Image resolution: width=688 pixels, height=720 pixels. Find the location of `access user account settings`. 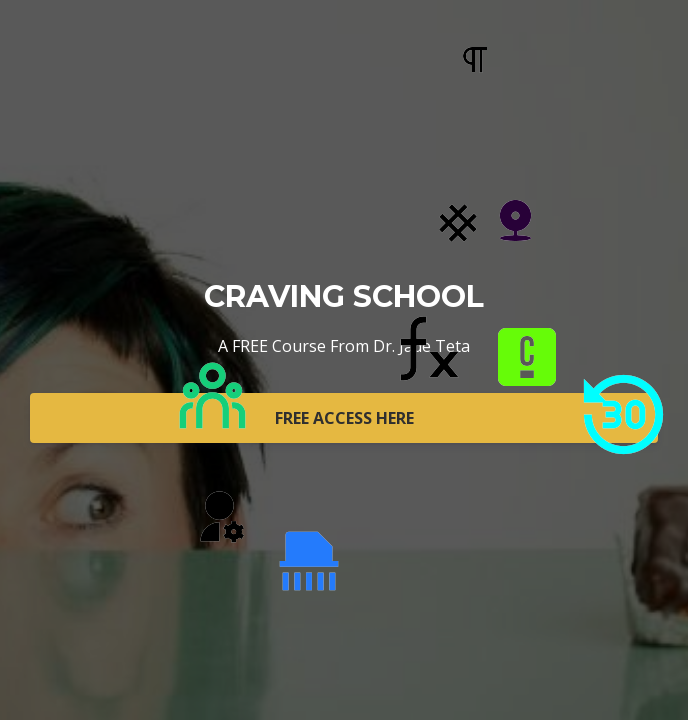

access user account settings is located at coordinates (219, 517).